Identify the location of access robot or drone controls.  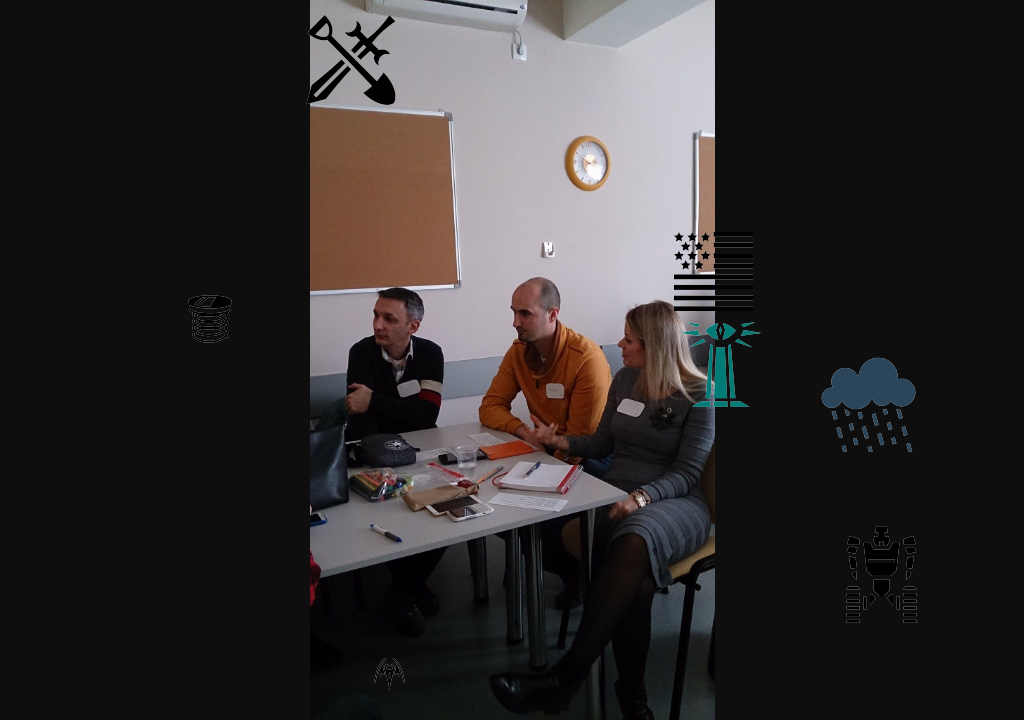
(881, 574).